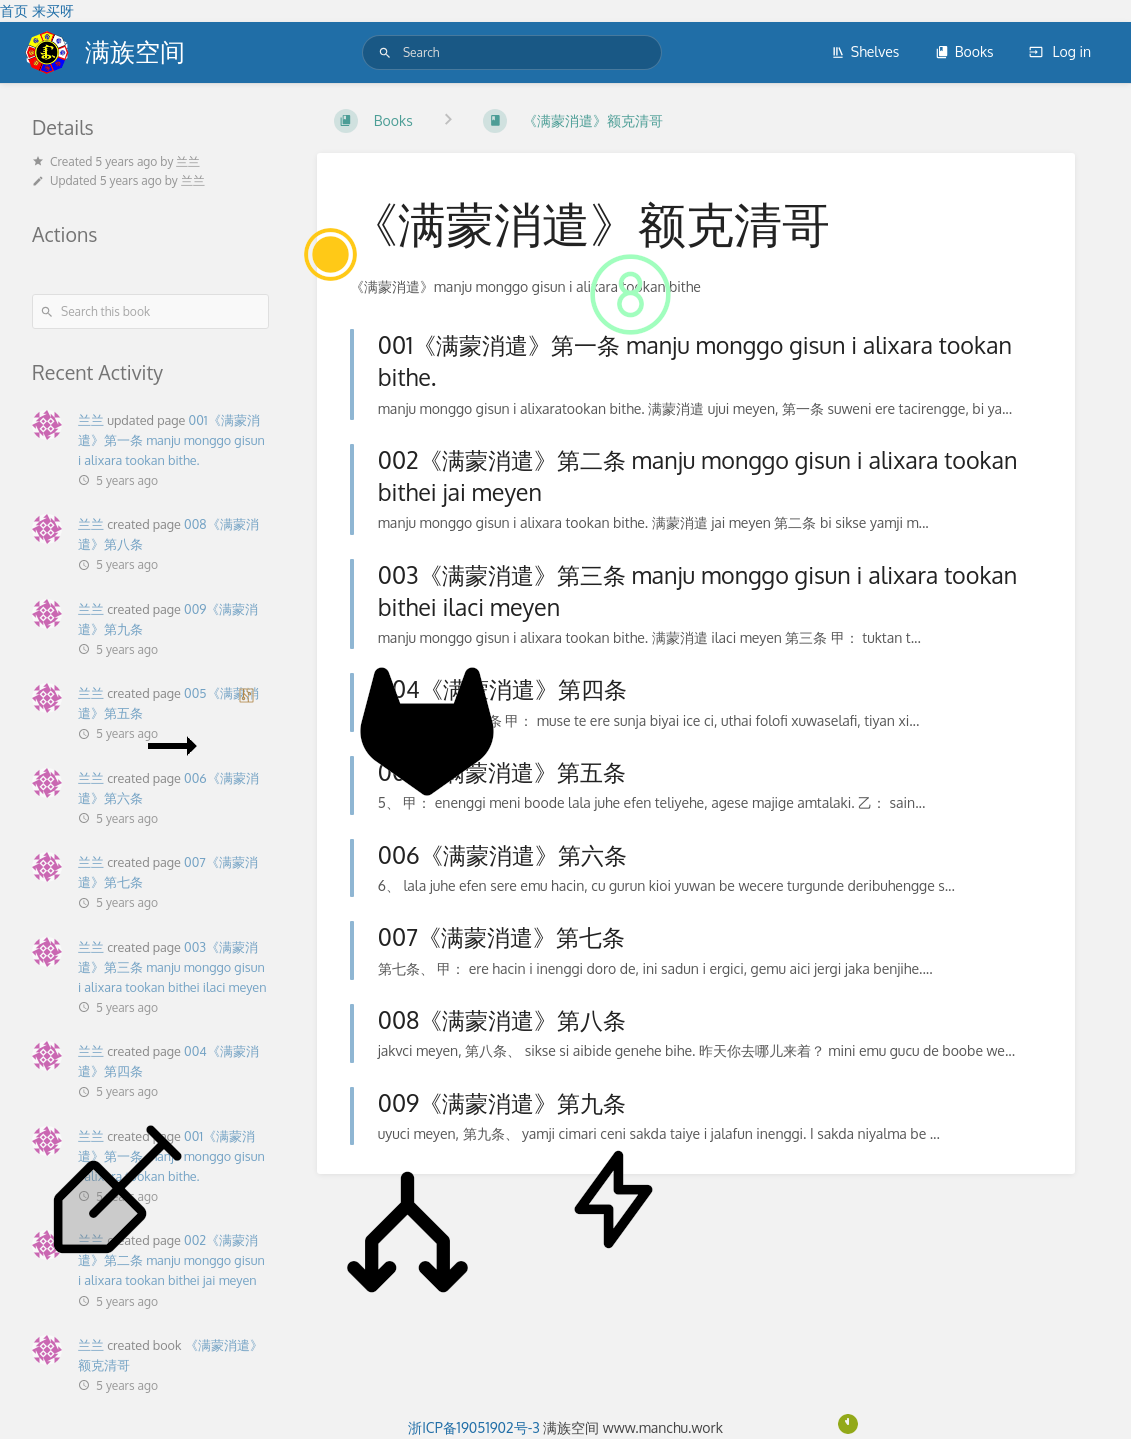  I want to click on access hardware or circuit settings, so click(246, 695).